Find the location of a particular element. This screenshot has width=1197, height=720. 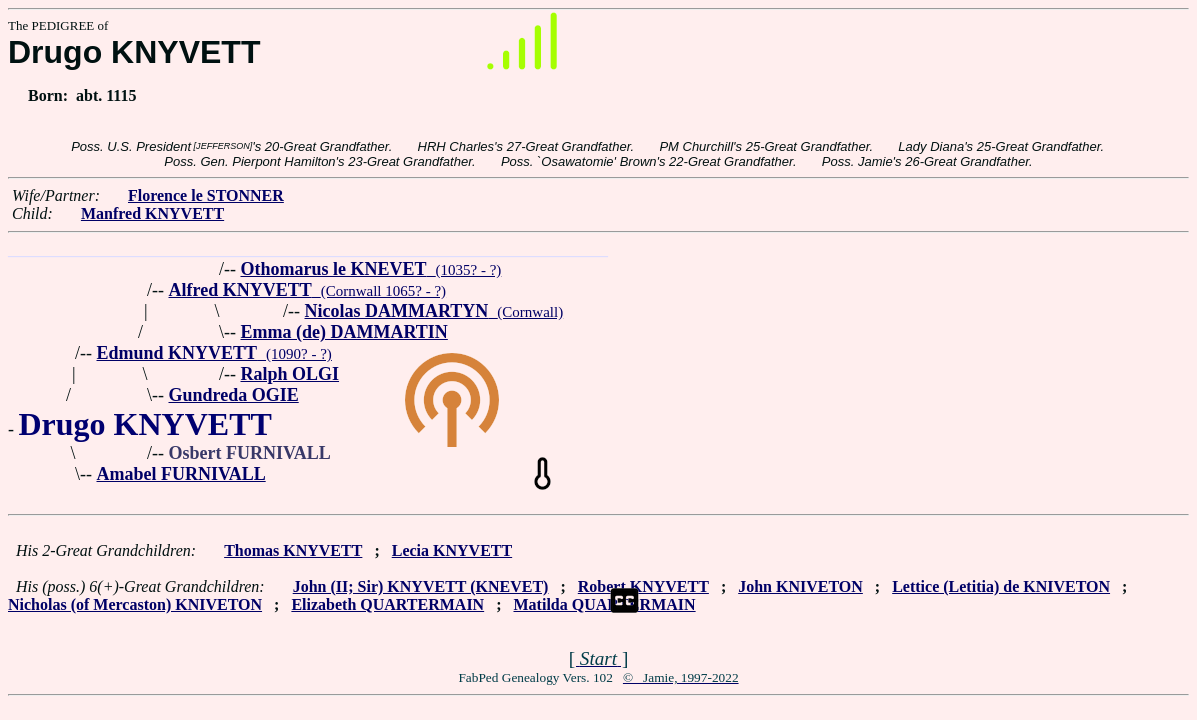

indicates cellular or network signal strength is located at coordinates (522, 41).